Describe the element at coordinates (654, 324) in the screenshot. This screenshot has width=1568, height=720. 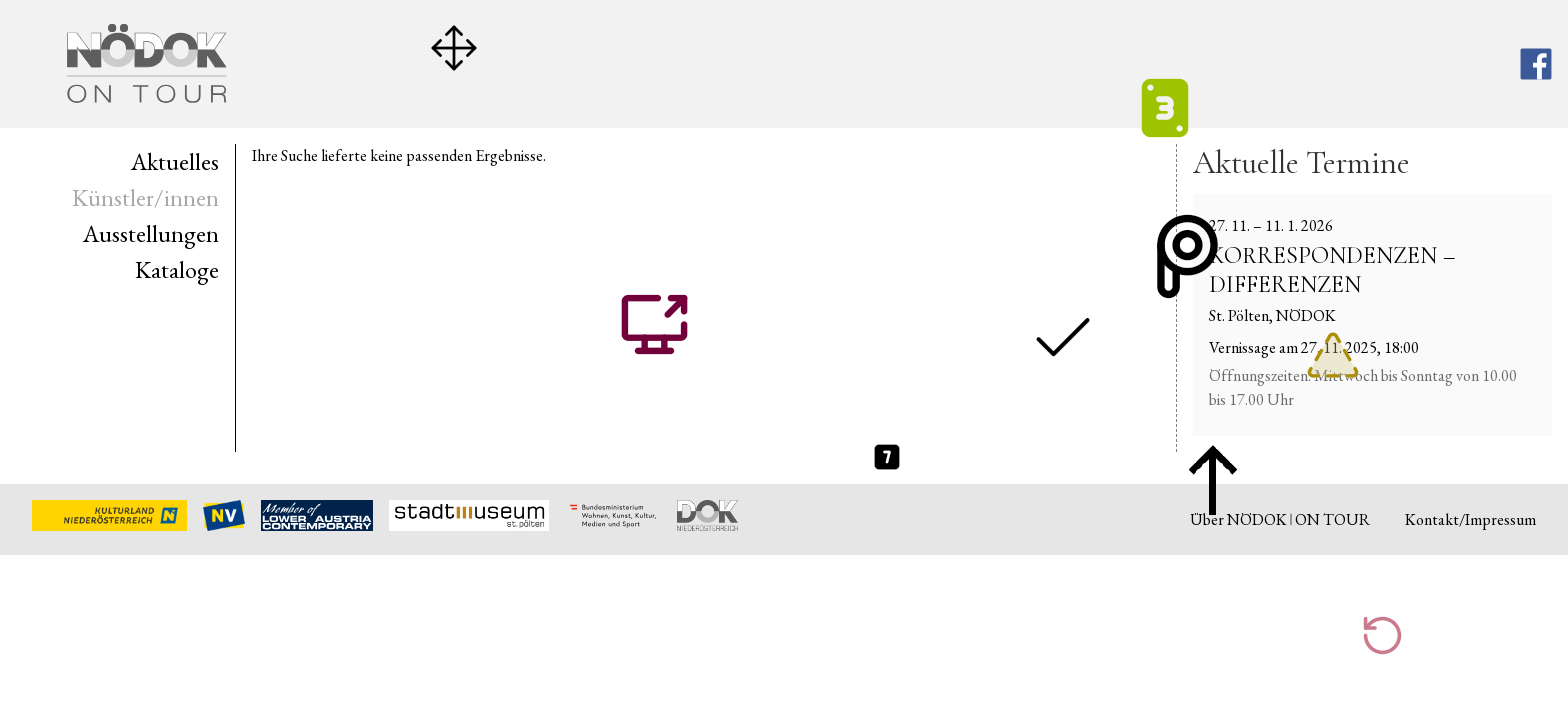
I see `share your screen with others` at that location.